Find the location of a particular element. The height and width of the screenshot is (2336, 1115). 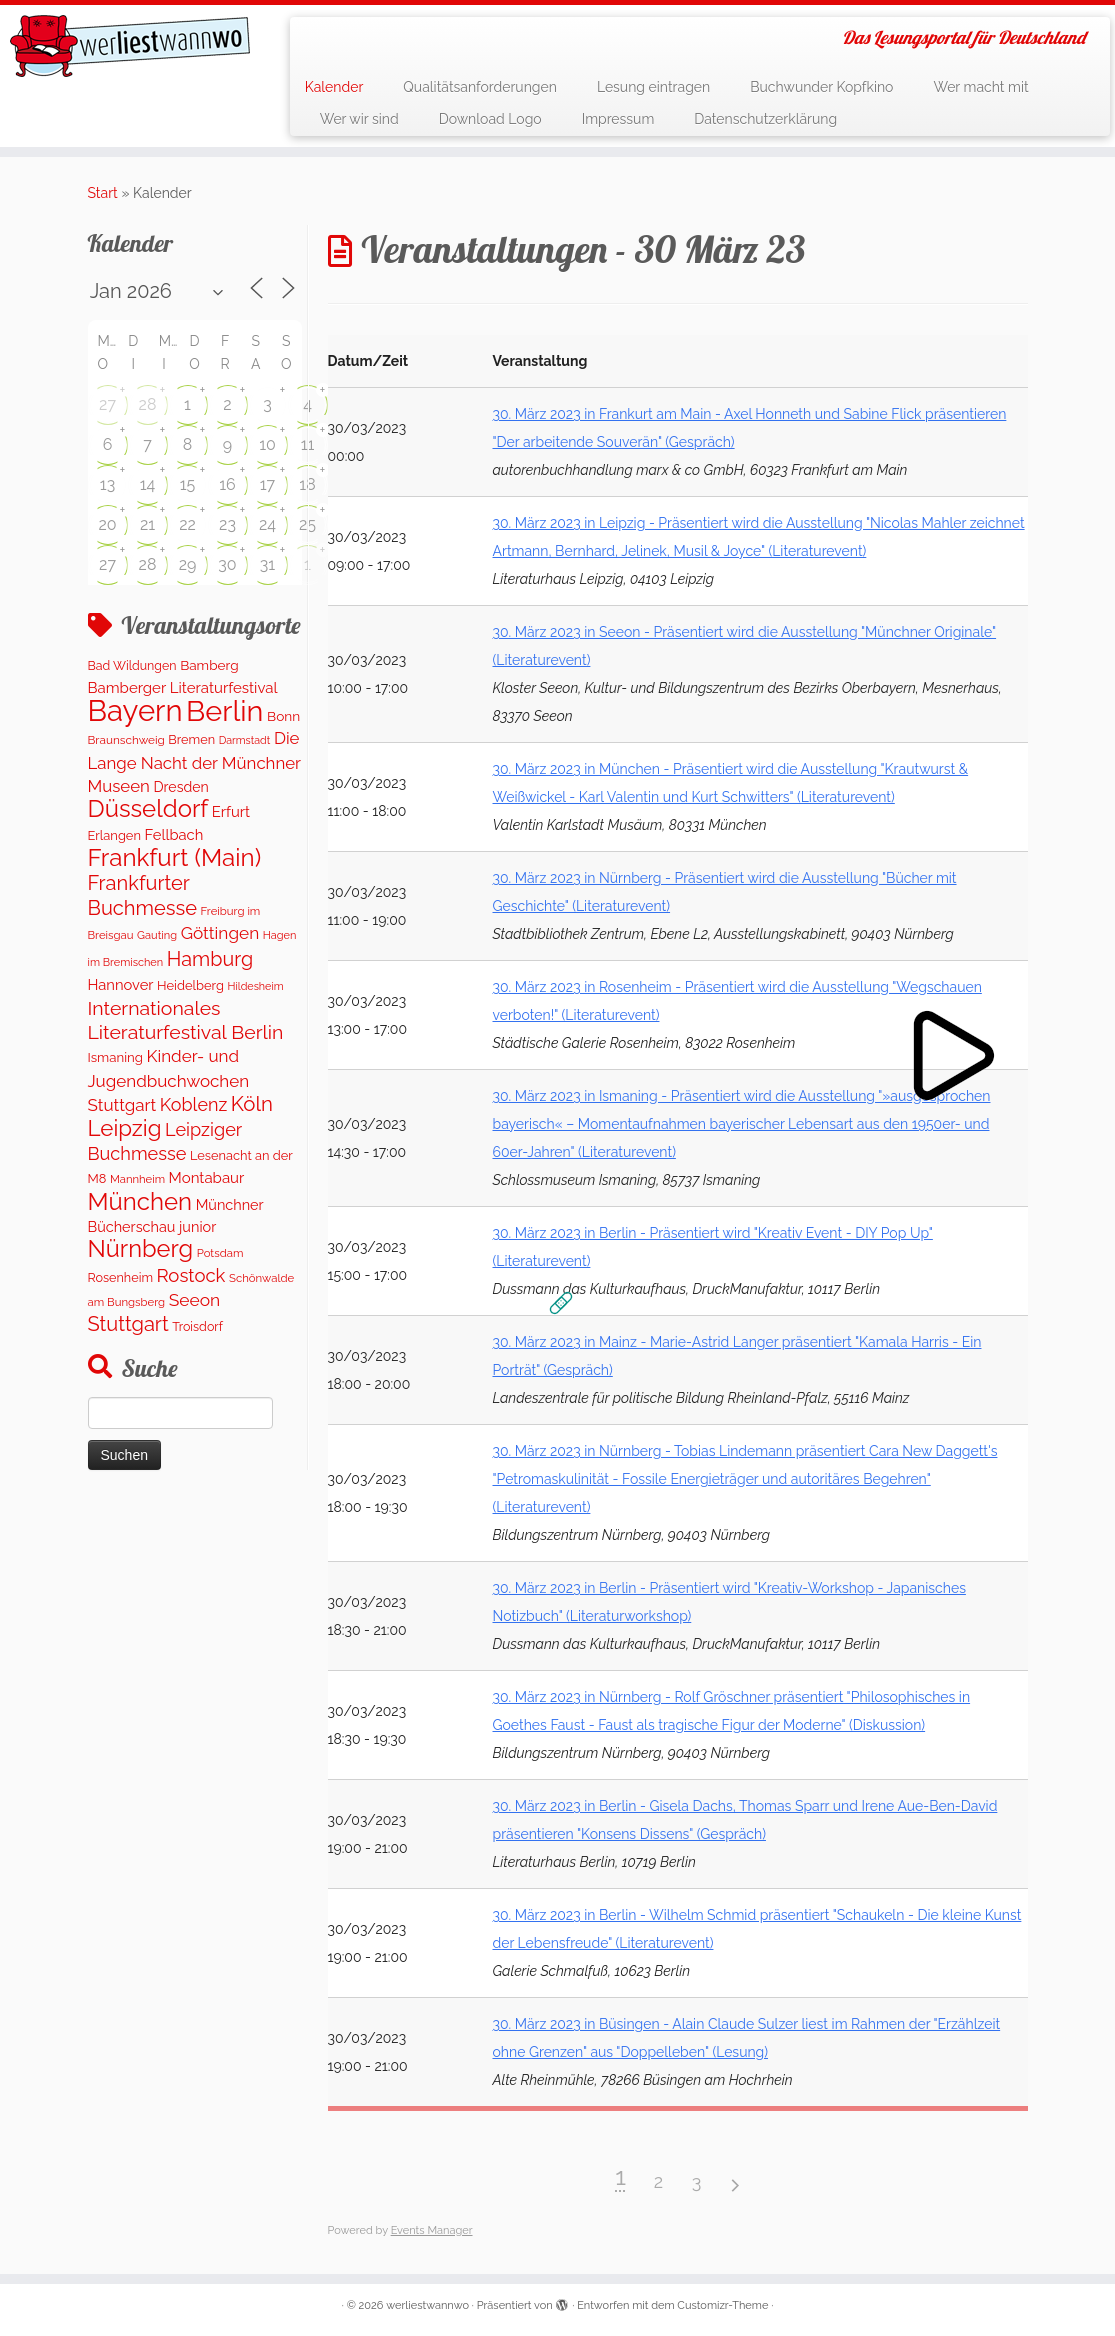

play media or start playback is located at coordinates (949, 1055).